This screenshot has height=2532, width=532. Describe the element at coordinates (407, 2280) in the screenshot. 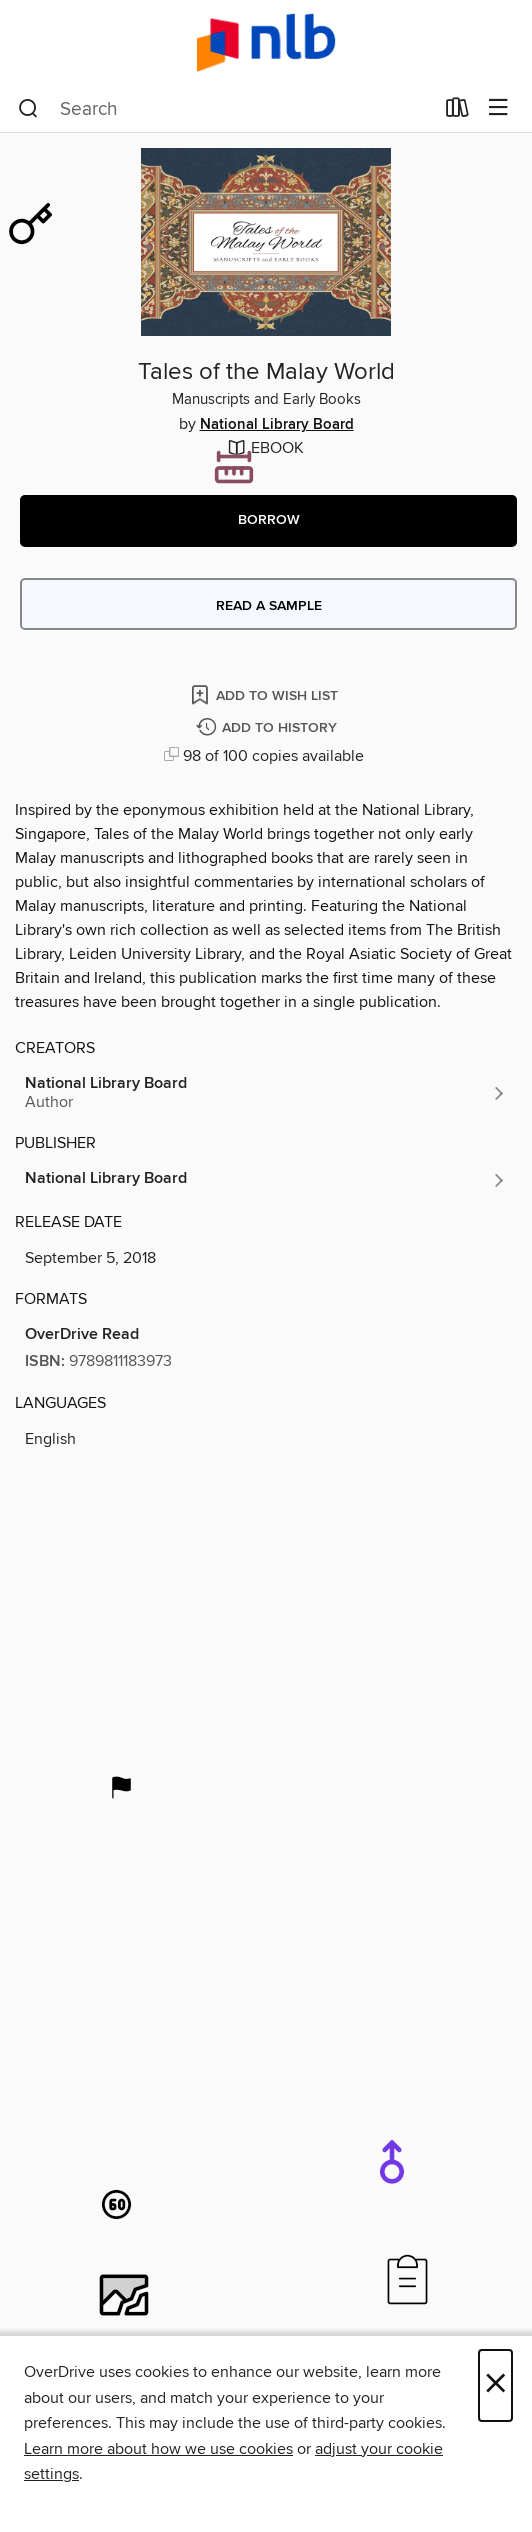

I see `view clipboard contents` at that location.